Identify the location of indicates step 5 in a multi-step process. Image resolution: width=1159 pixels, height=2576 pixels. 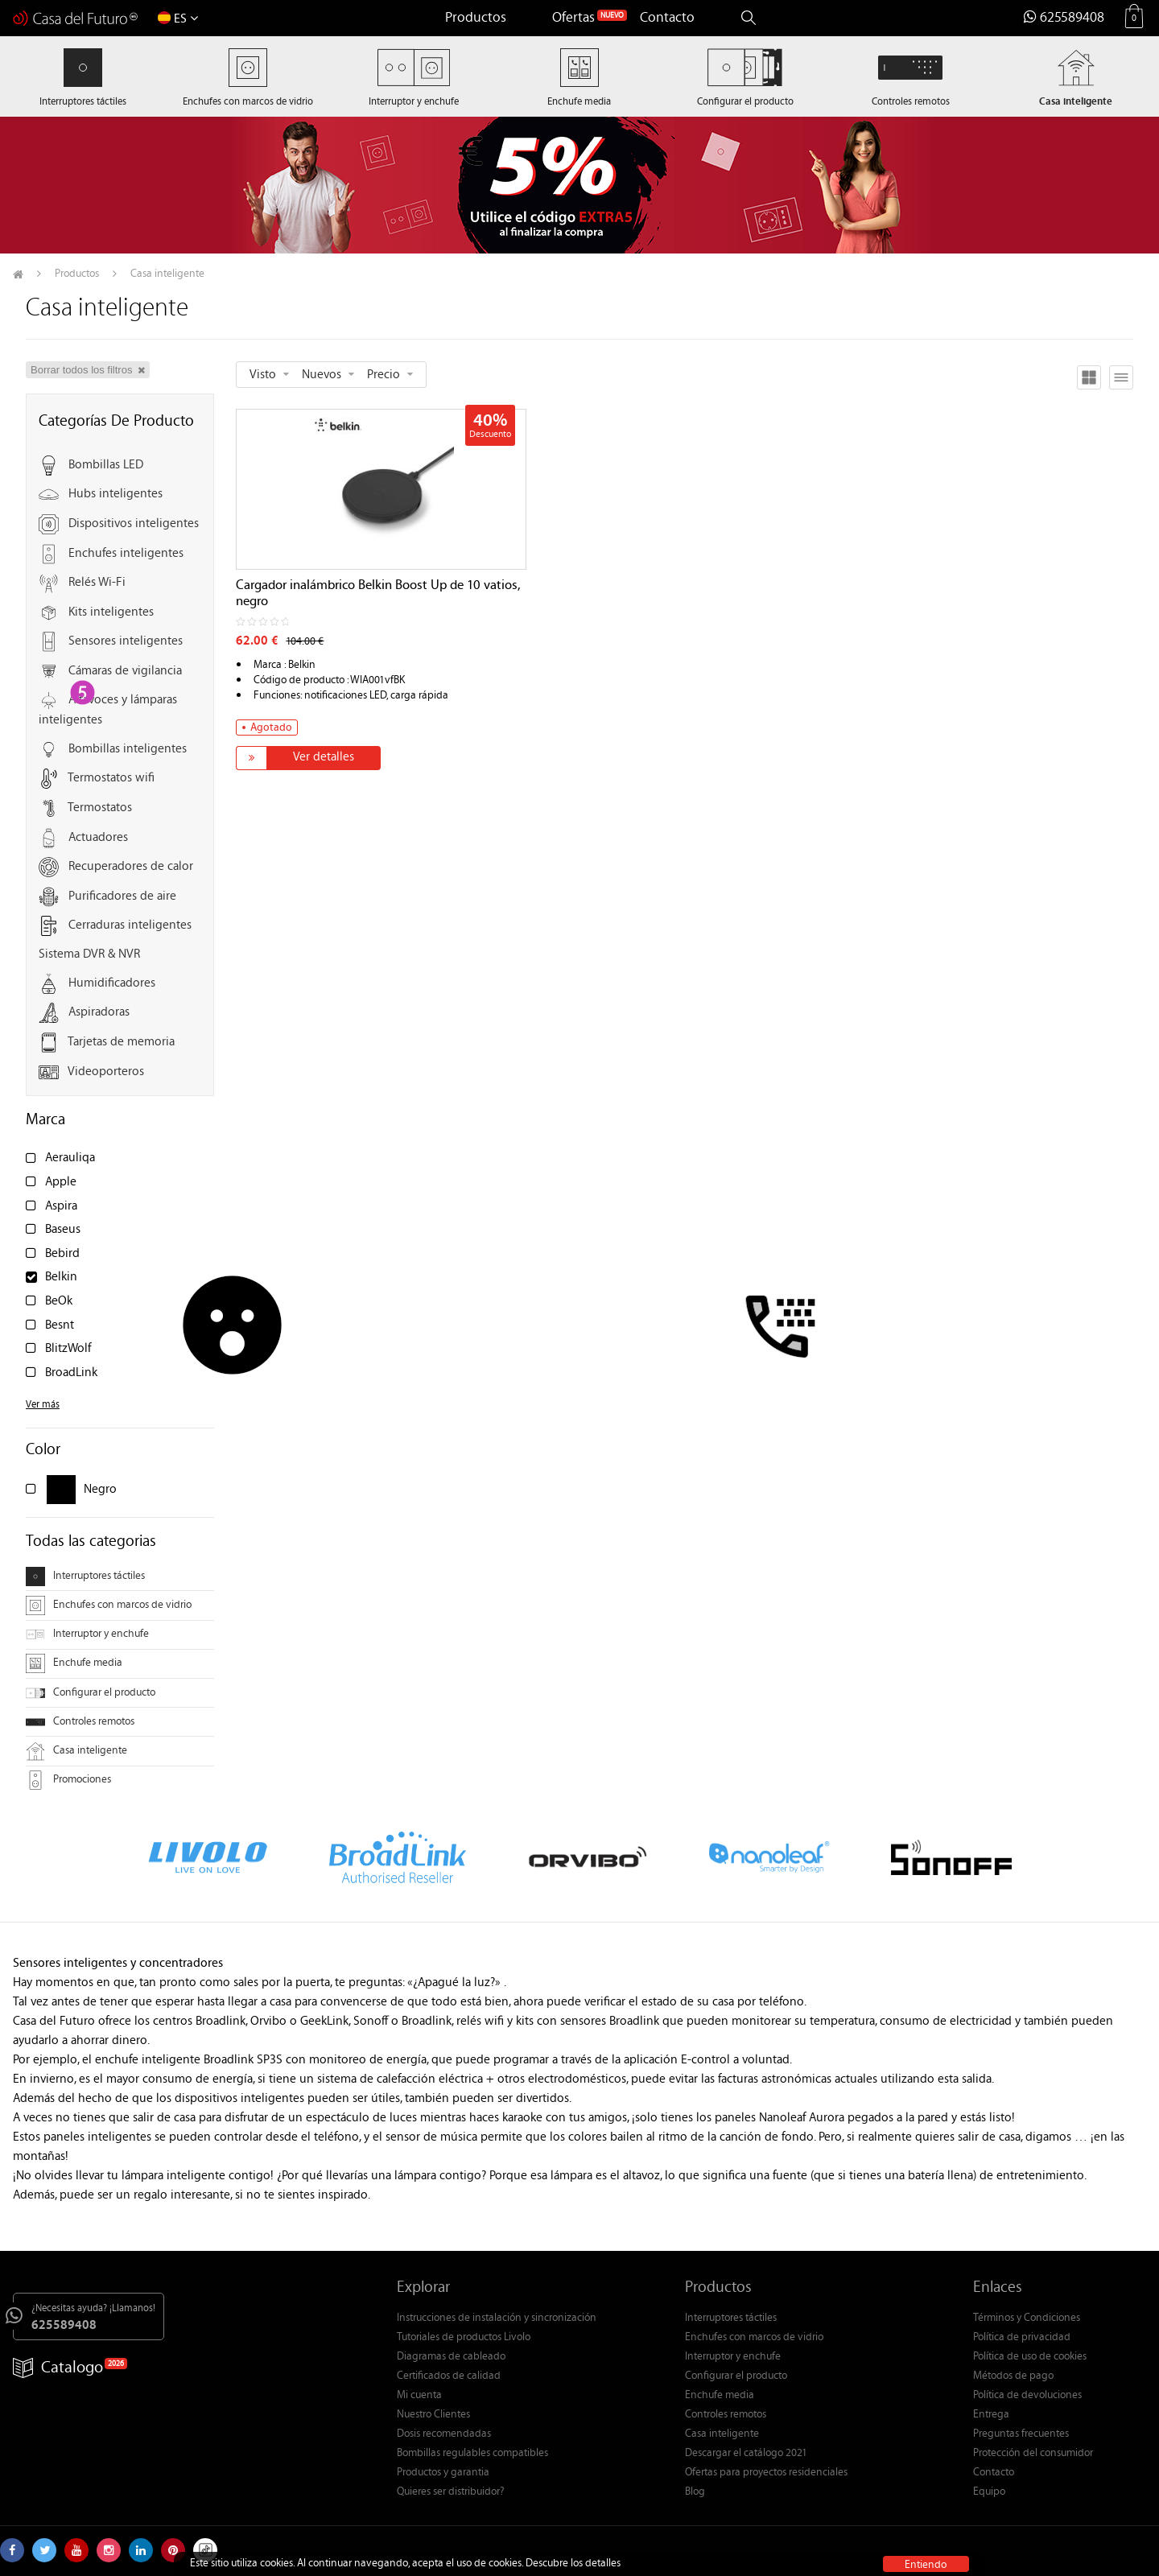
(82, 692).